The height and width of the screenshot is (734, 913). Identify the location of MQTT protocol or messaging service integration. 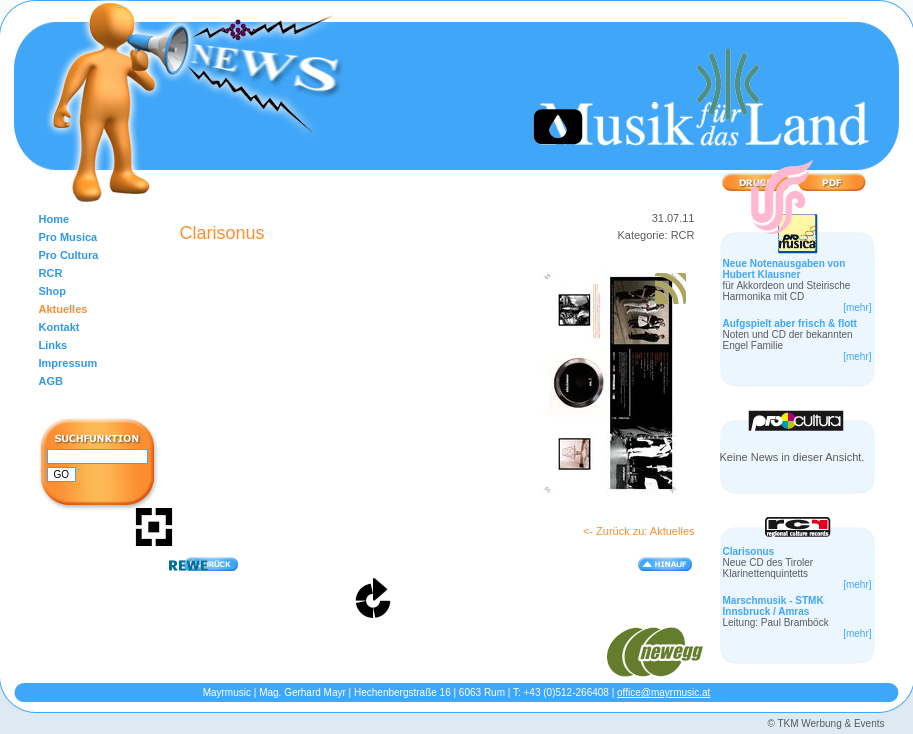
(670, 288).